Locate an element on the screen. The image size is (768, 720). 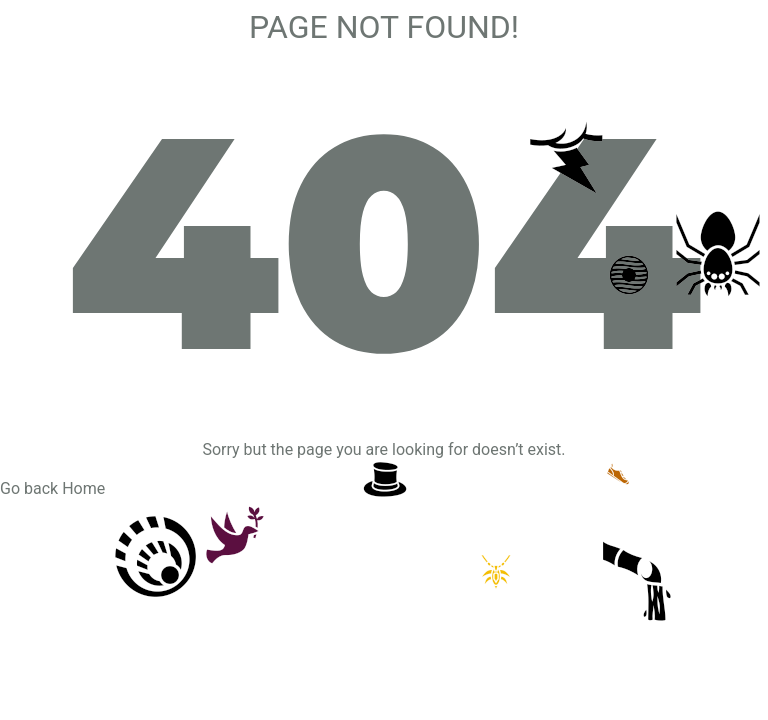
select a magician or performer character class is located at coordinates (385, 480).